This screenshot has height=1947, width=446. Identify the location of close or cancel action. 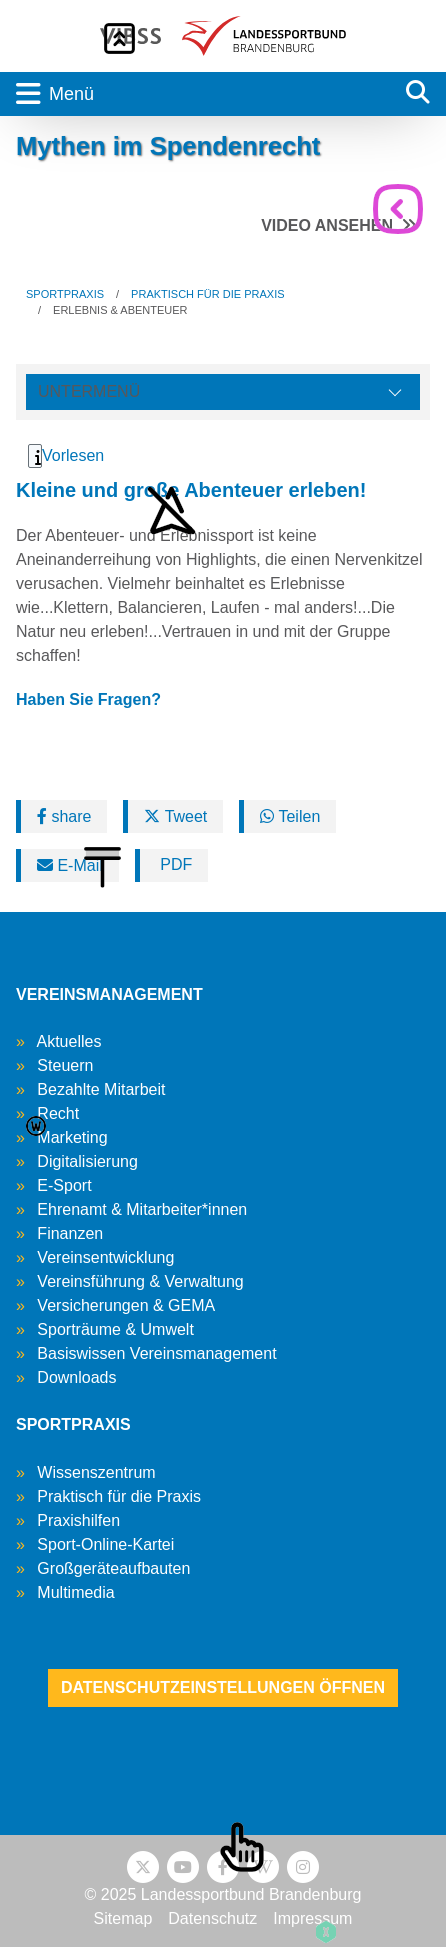
(326, 1932).